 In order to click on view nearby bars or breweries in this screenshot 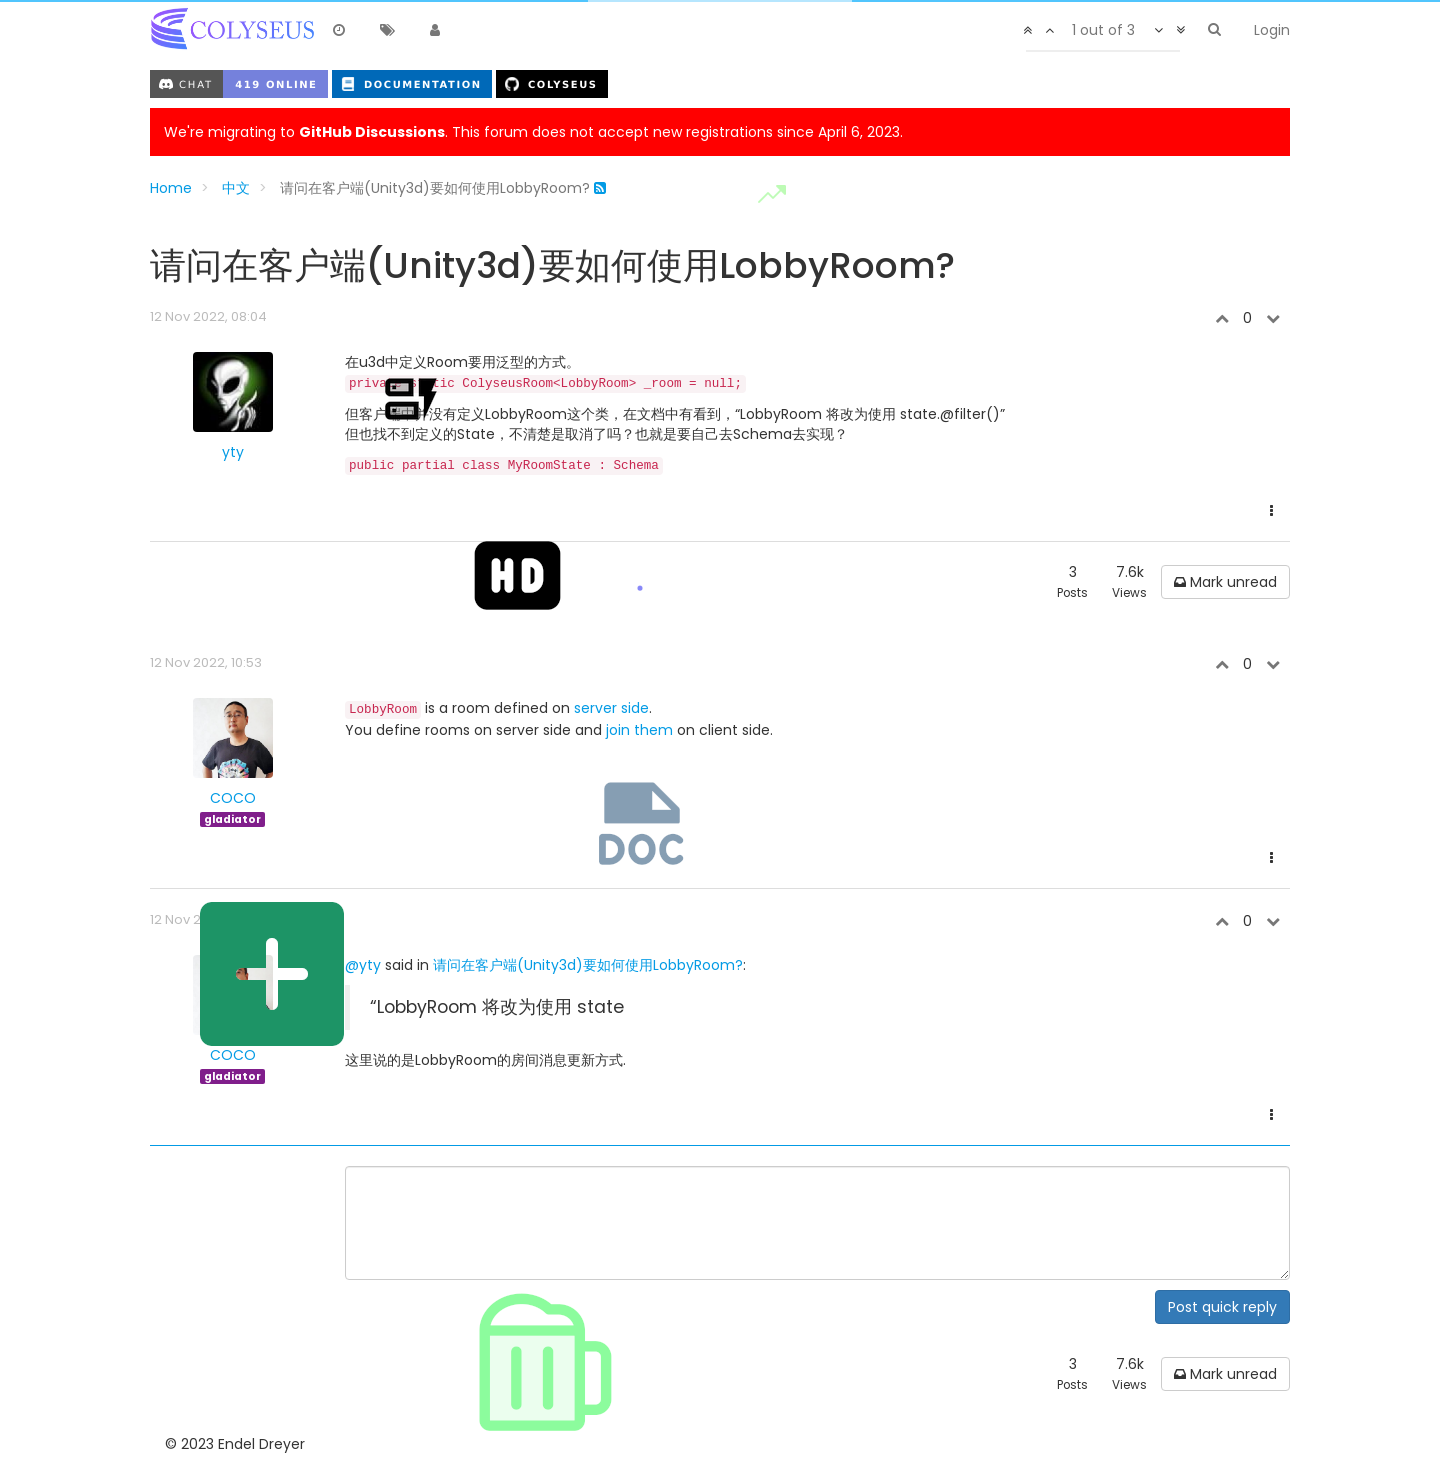, I will do `click(537, 1367)`.